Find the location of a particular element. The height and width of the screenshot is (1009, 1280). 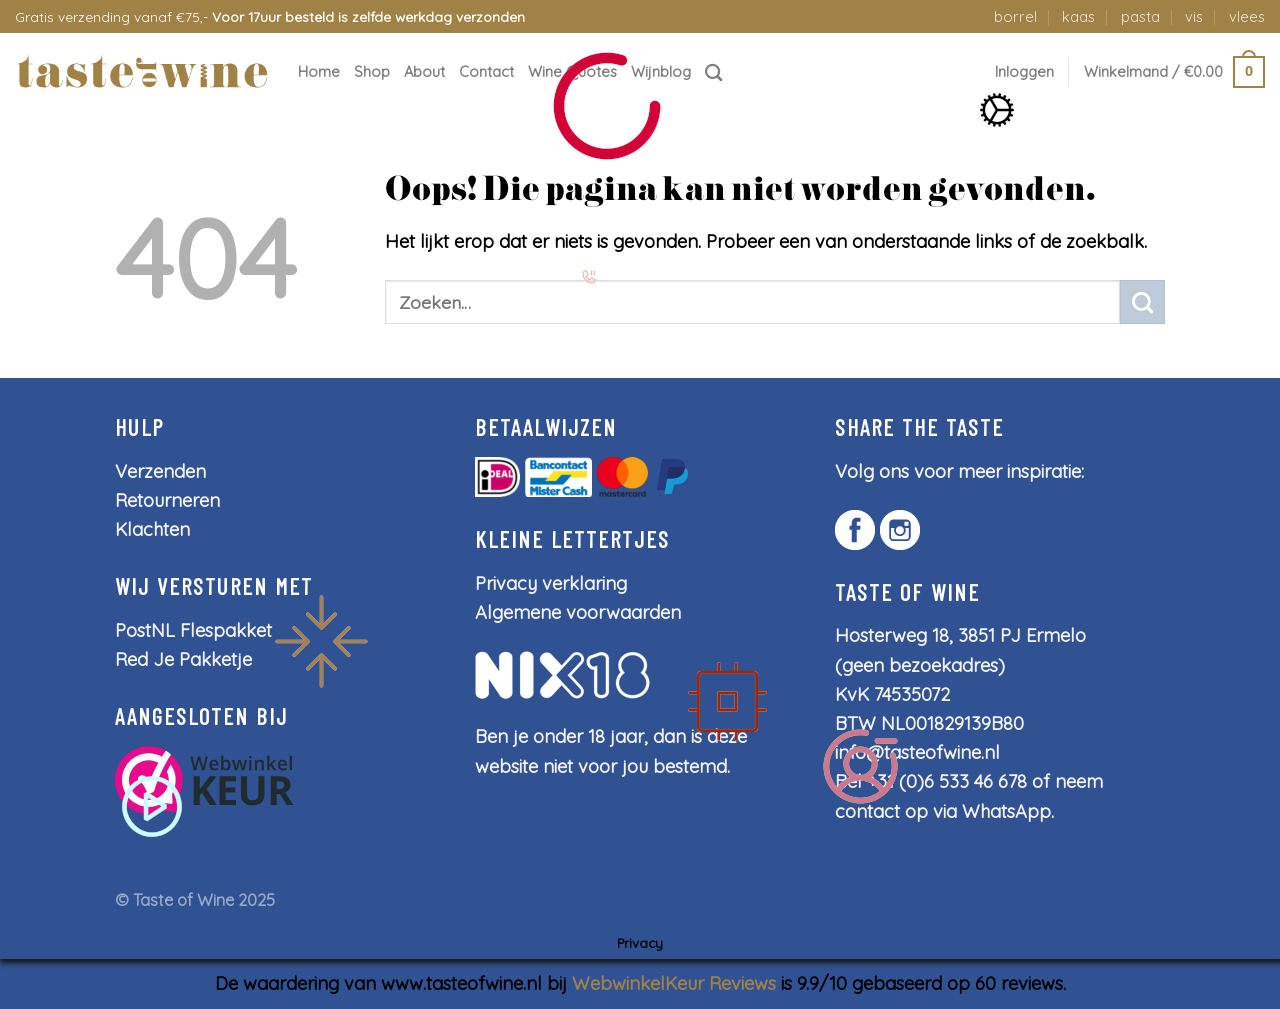

view CPU or processor information is located at coordinates (727, 701).